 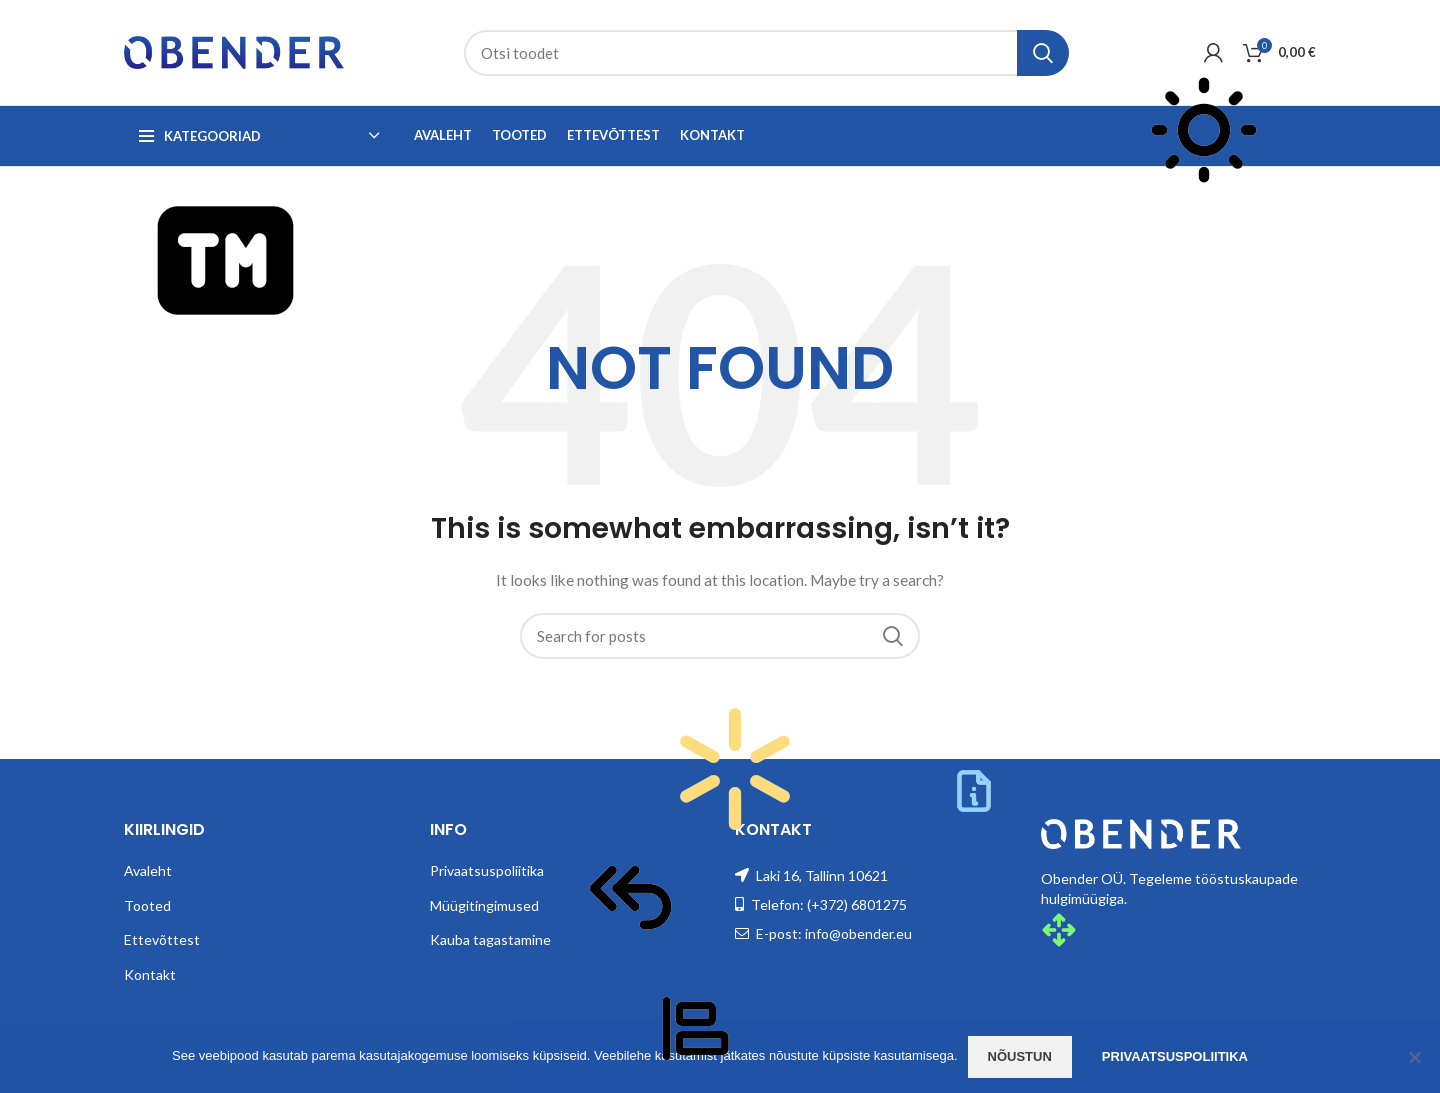 I want to click on undo multiple actions, so click(x=630, y=897).